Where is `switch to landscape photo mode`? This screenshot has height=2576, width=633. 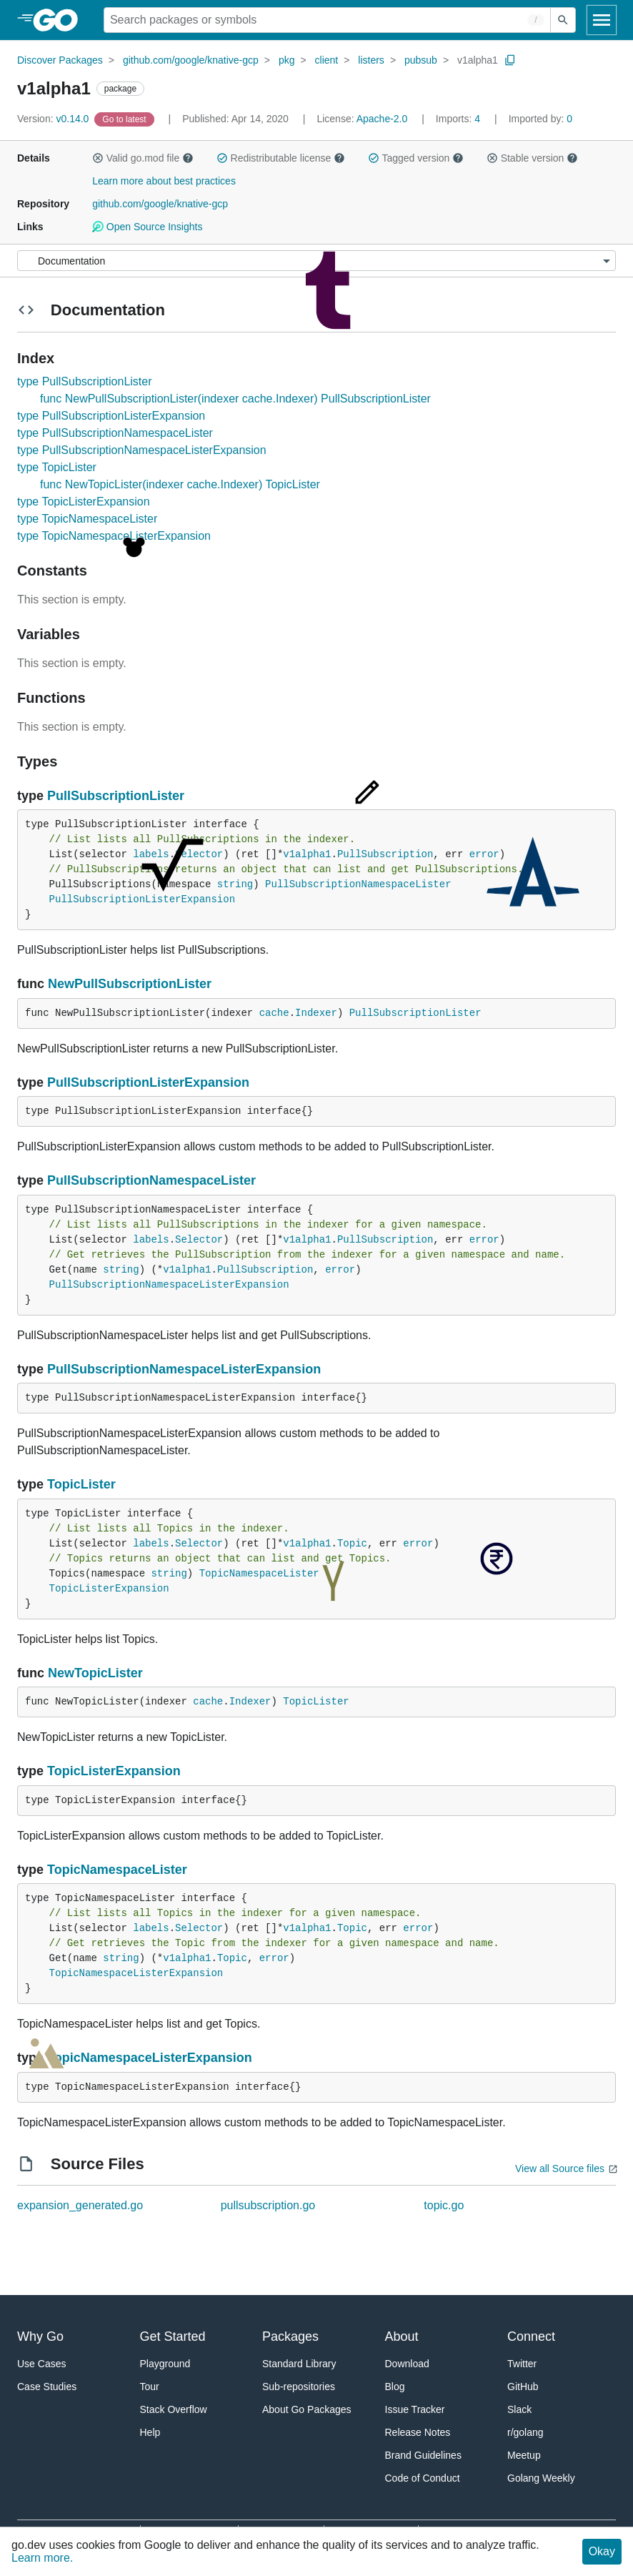
switch to landscape photo mode is located at coordinates (46, 2053).